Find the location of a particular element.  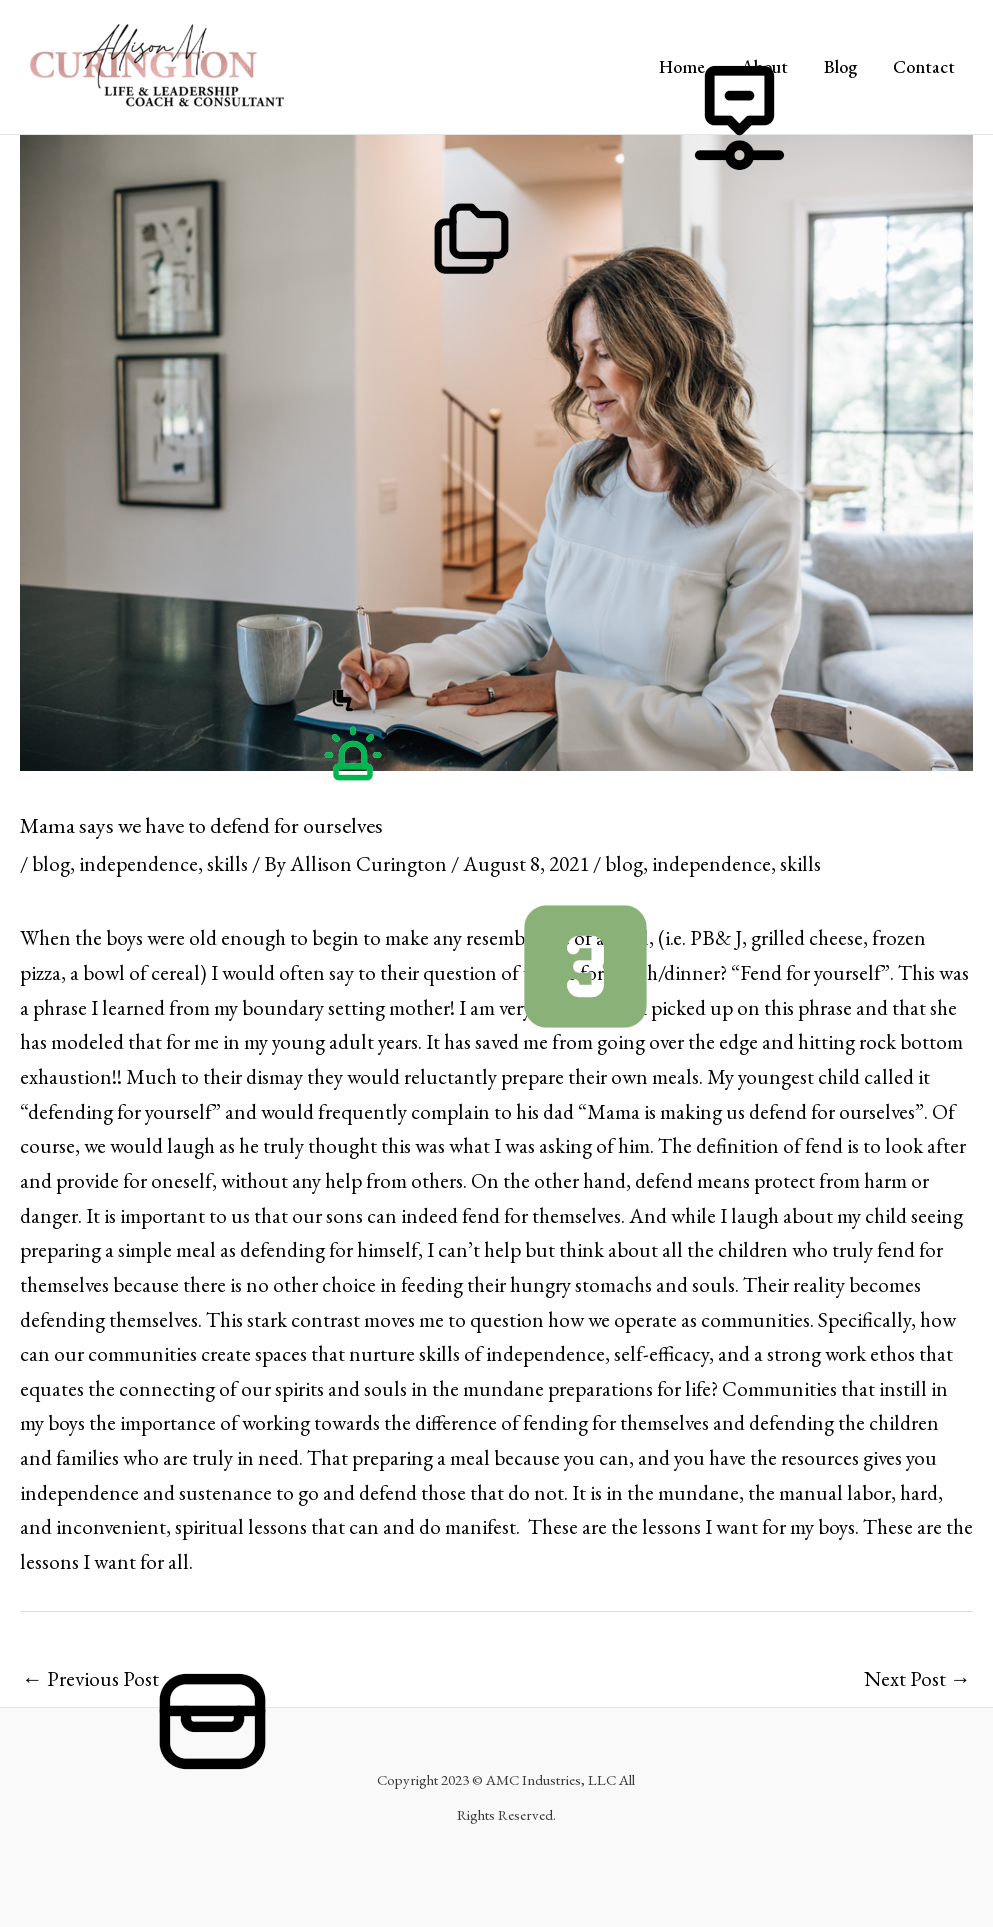

airpods case battery or connection status is located at coordinates (212, 1721).